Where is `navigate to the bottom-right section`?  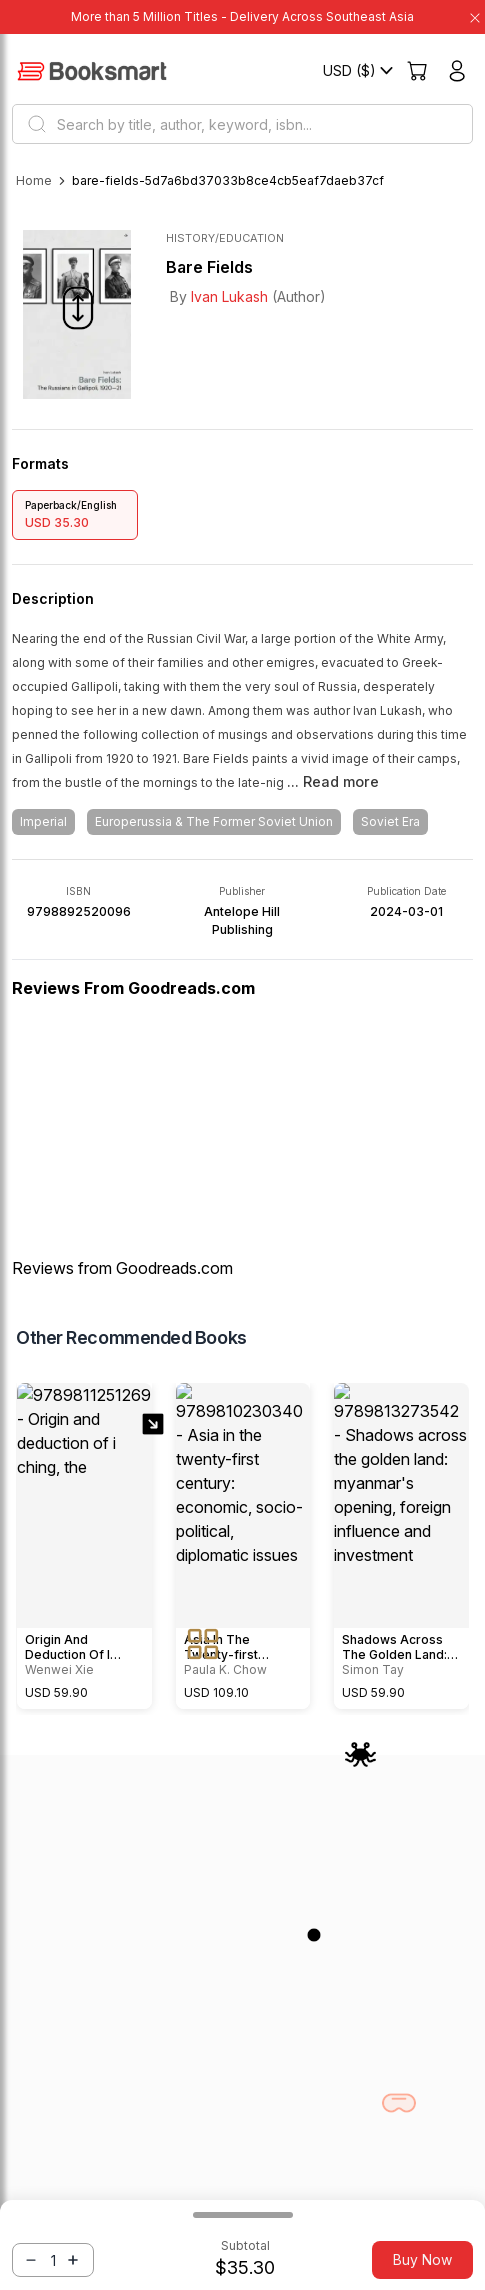 navigate to the bottom-right section is located at coordinates (153, 1424).